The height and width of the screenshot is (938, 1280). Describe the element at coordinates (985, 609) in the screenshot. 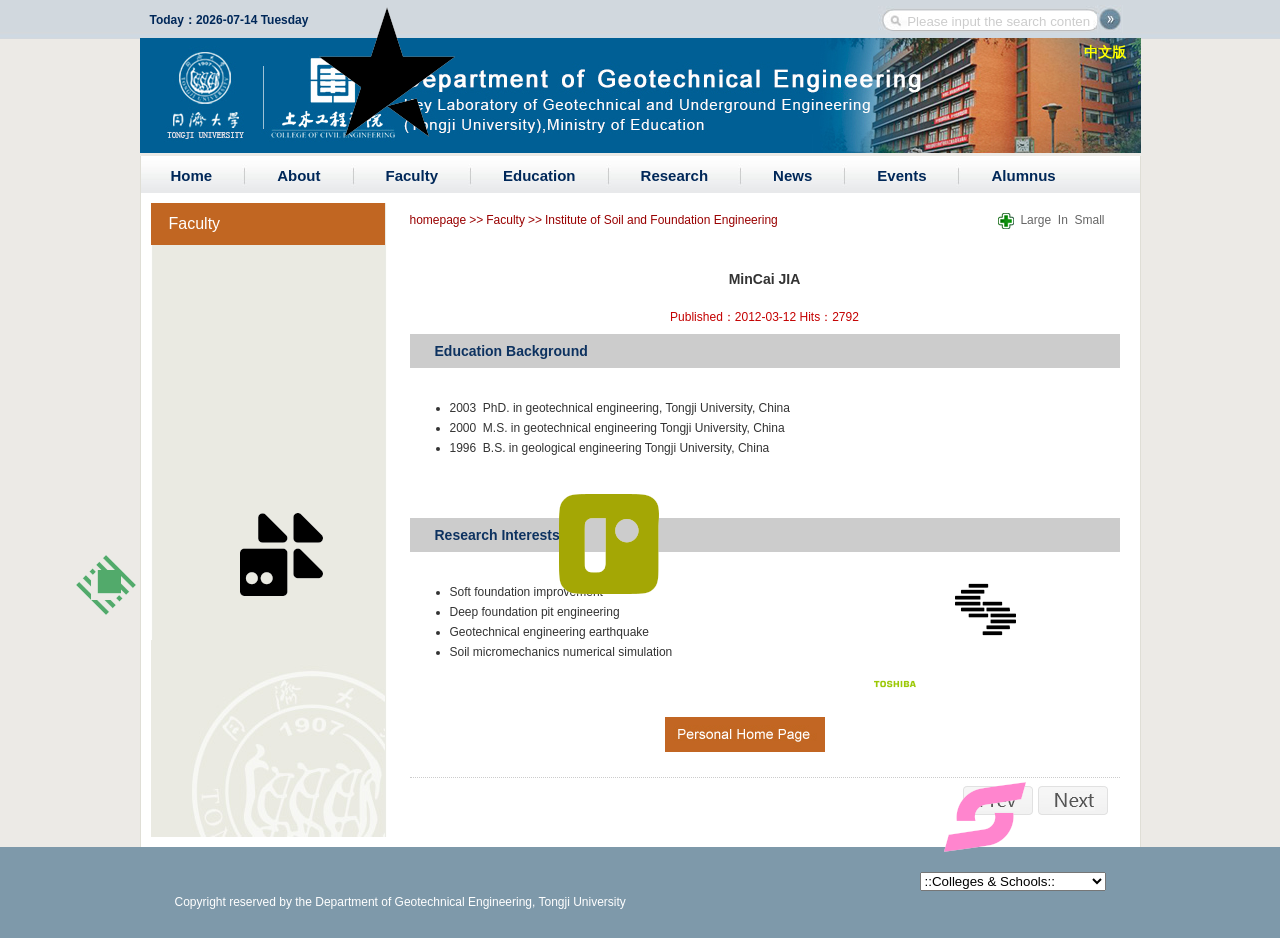

I see `Contentstack logo` at that location.